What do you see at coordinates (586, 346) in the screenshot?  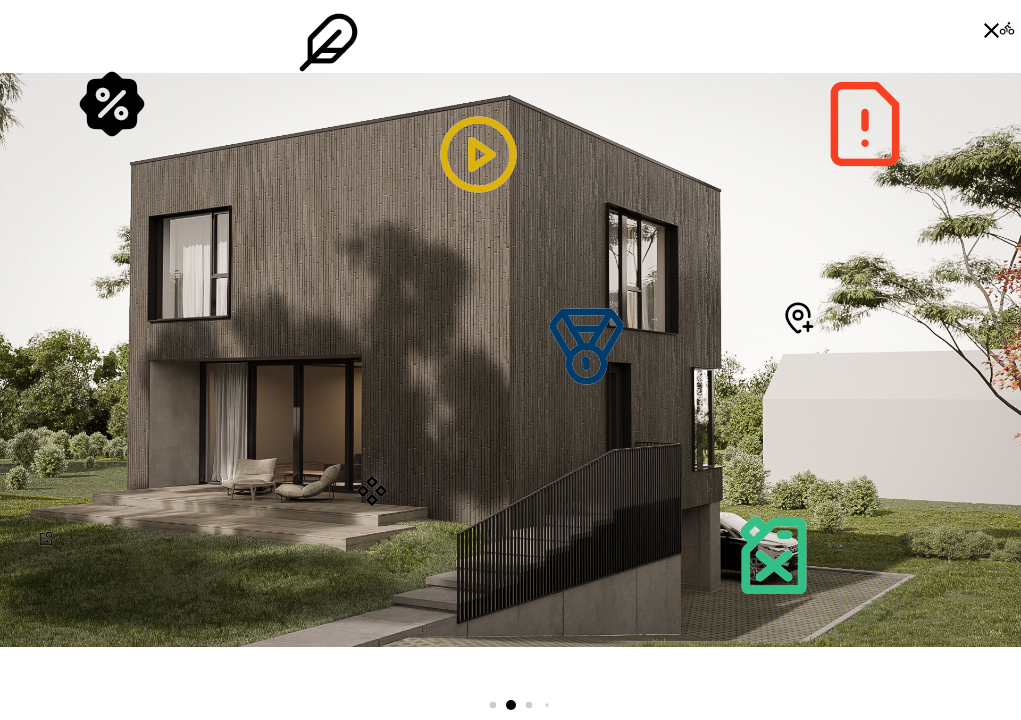 I see `view achievements or awards` at bounding box center [586, 346].